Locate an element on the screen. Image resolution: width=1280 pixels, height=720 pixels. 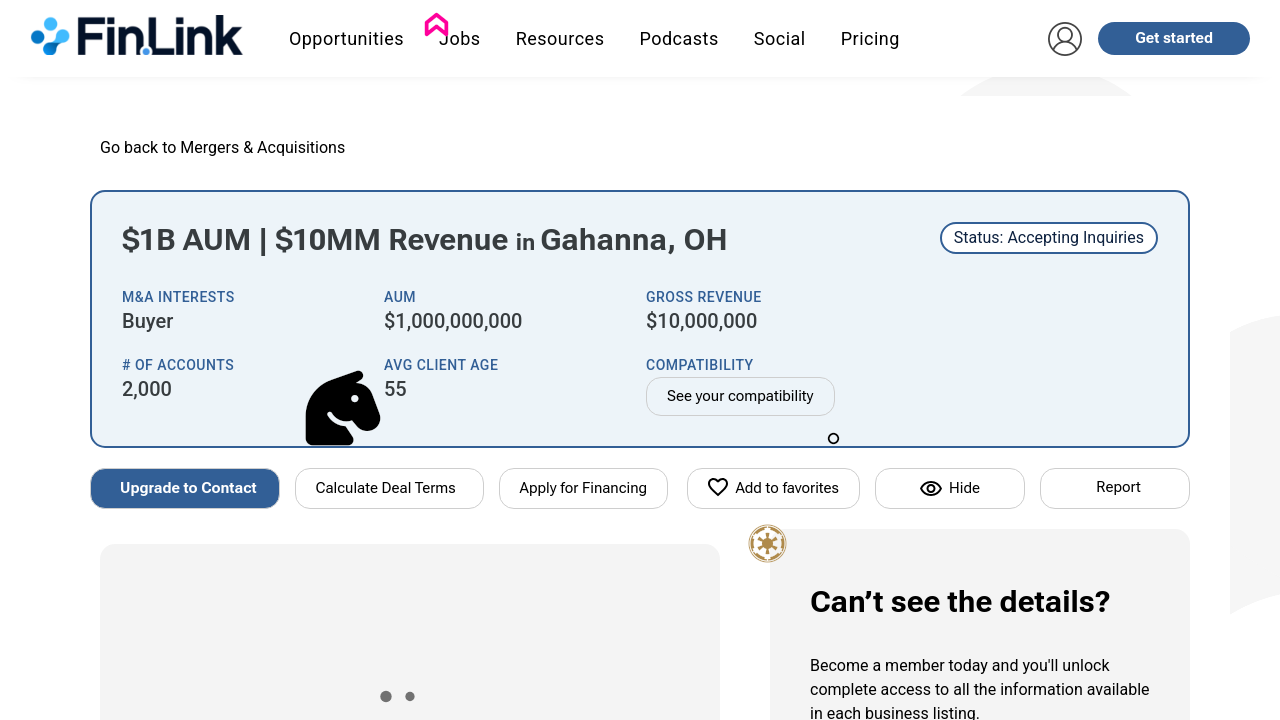
indicates gender-neutral or unspecified gender option is located at coordinates (833, 438).